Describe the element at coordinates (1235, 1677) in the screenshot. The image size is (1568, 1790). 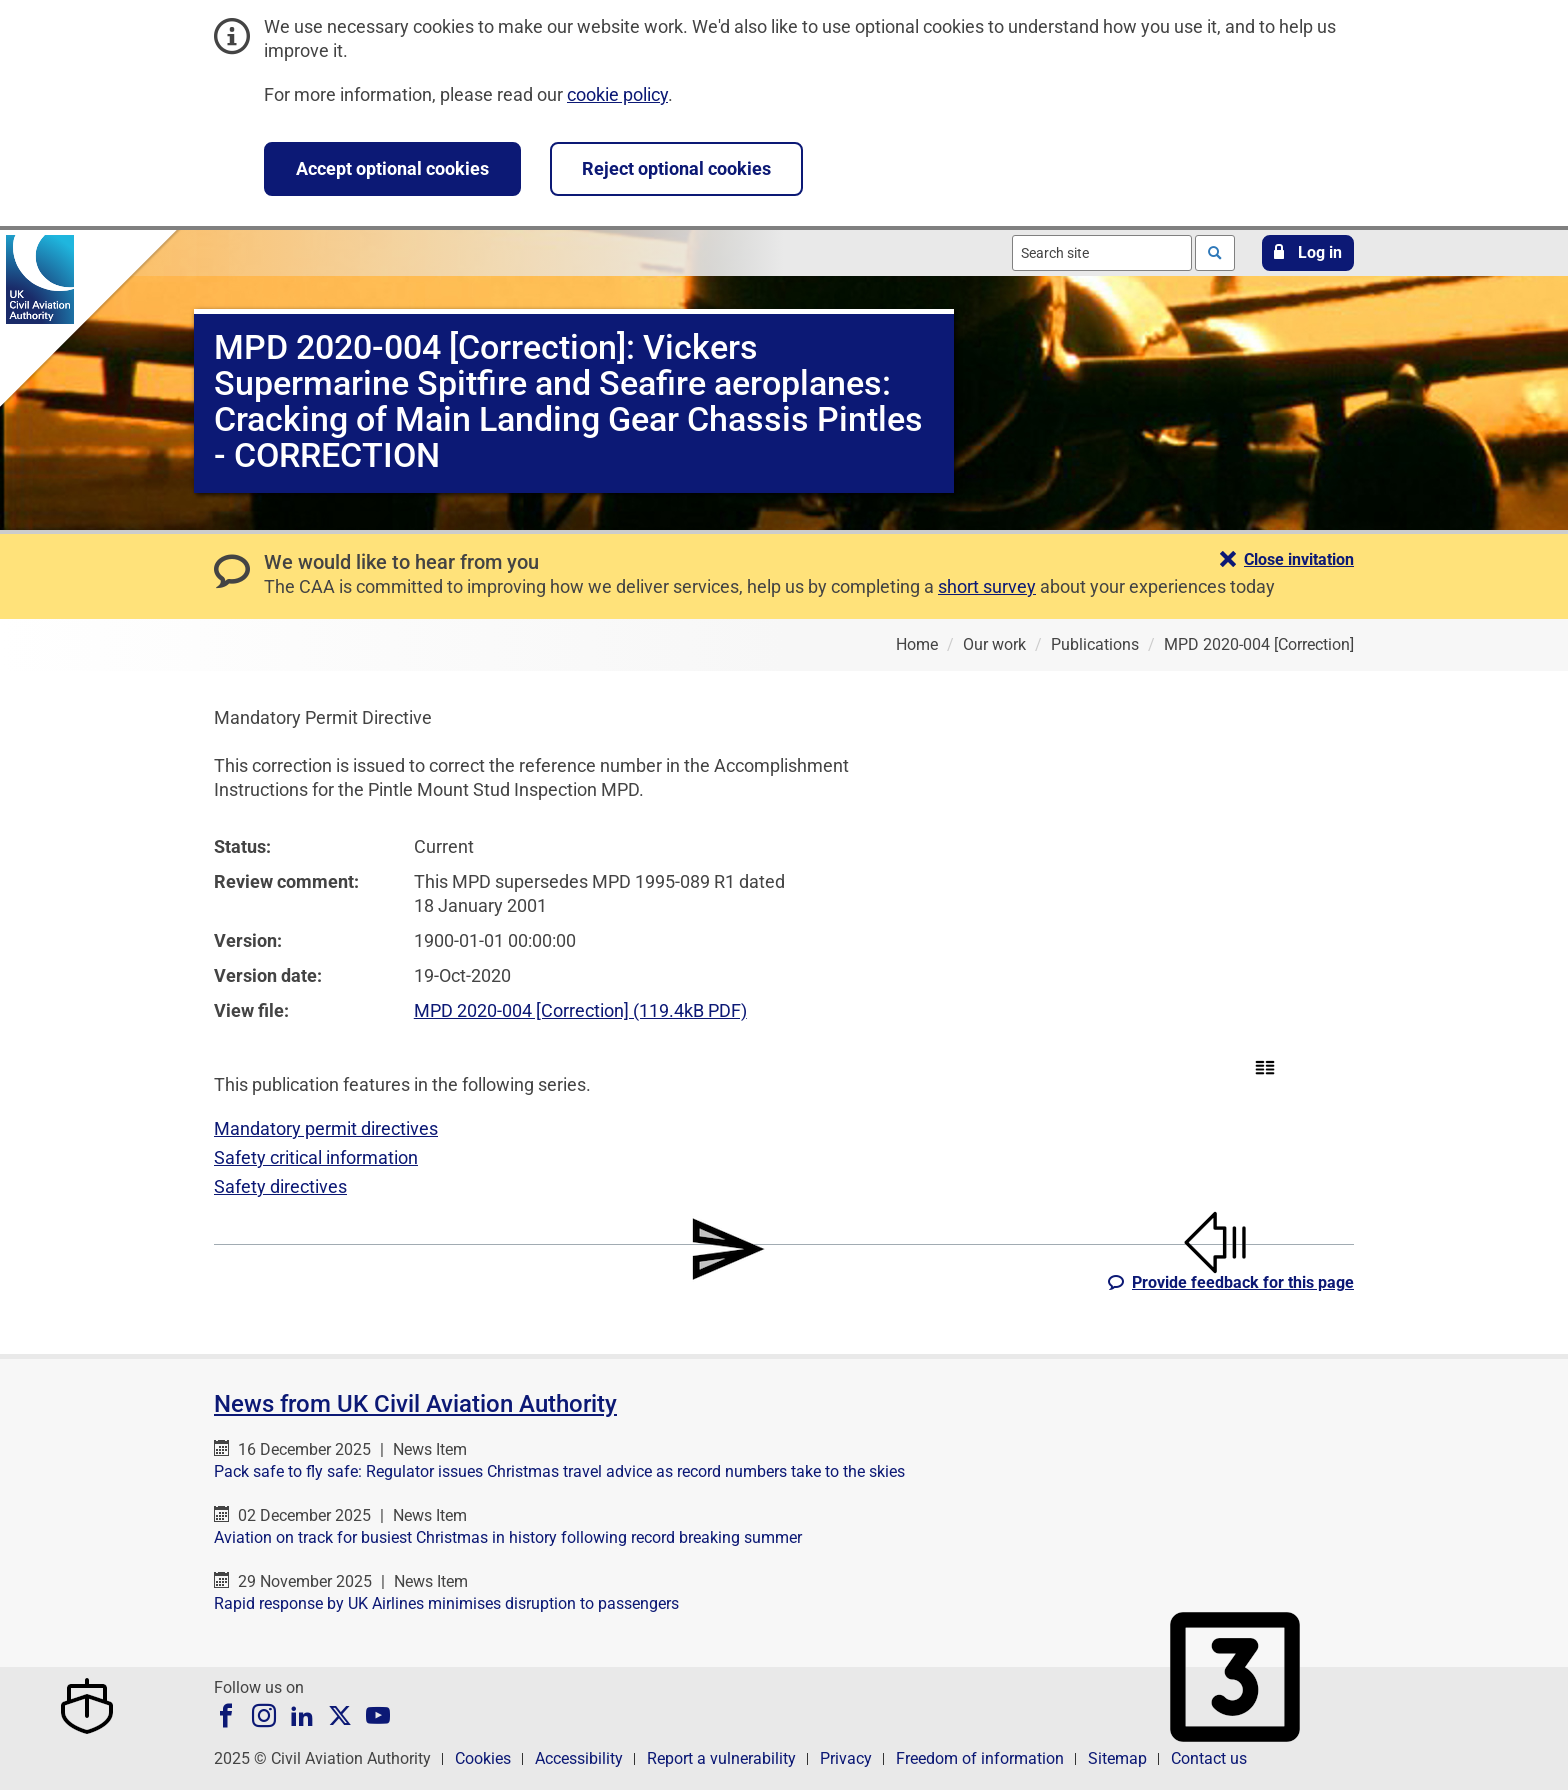
I see `indicates step three in a numbered sequence` at that location.